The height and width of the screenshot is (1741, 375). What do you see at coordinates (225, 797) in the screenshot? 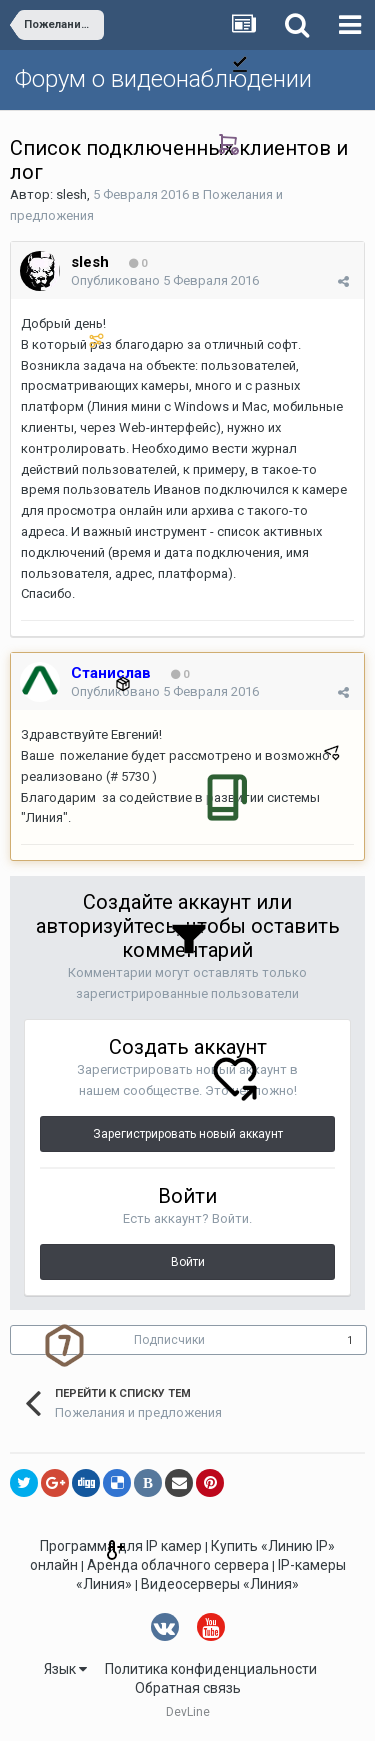
I see `view towel or linen amenities` at bounding box center [225, 797].